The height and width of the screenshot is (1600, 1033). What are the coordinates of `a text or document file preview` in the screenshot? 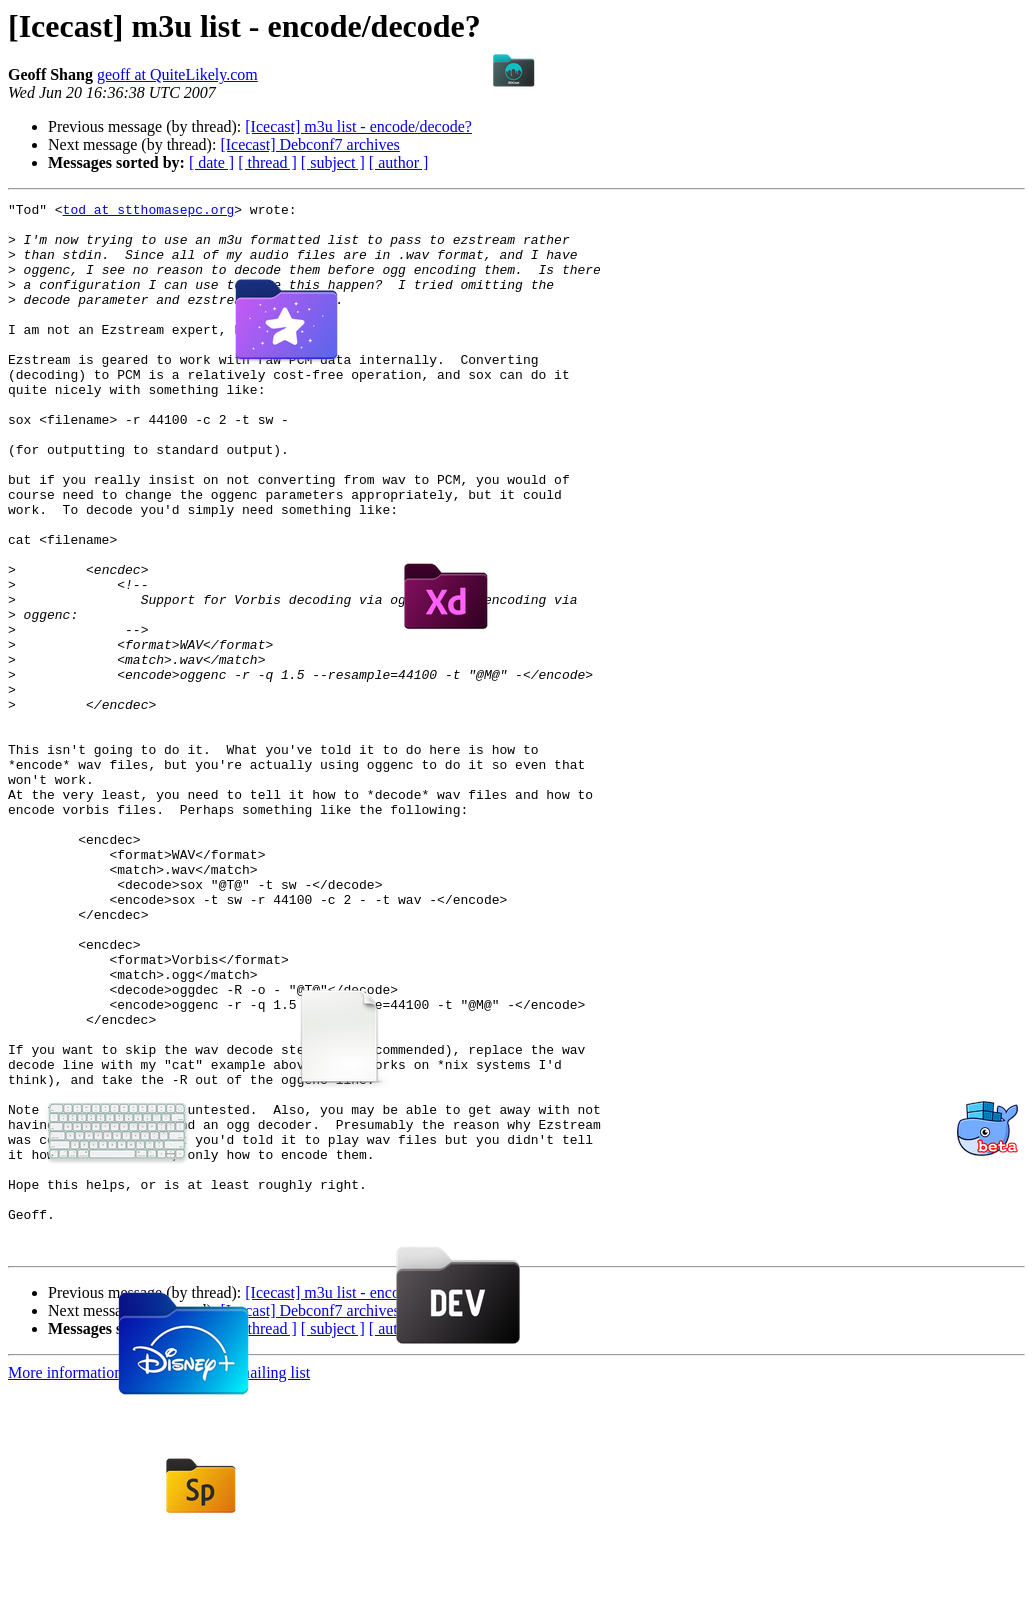 It's located at (341, 1036).